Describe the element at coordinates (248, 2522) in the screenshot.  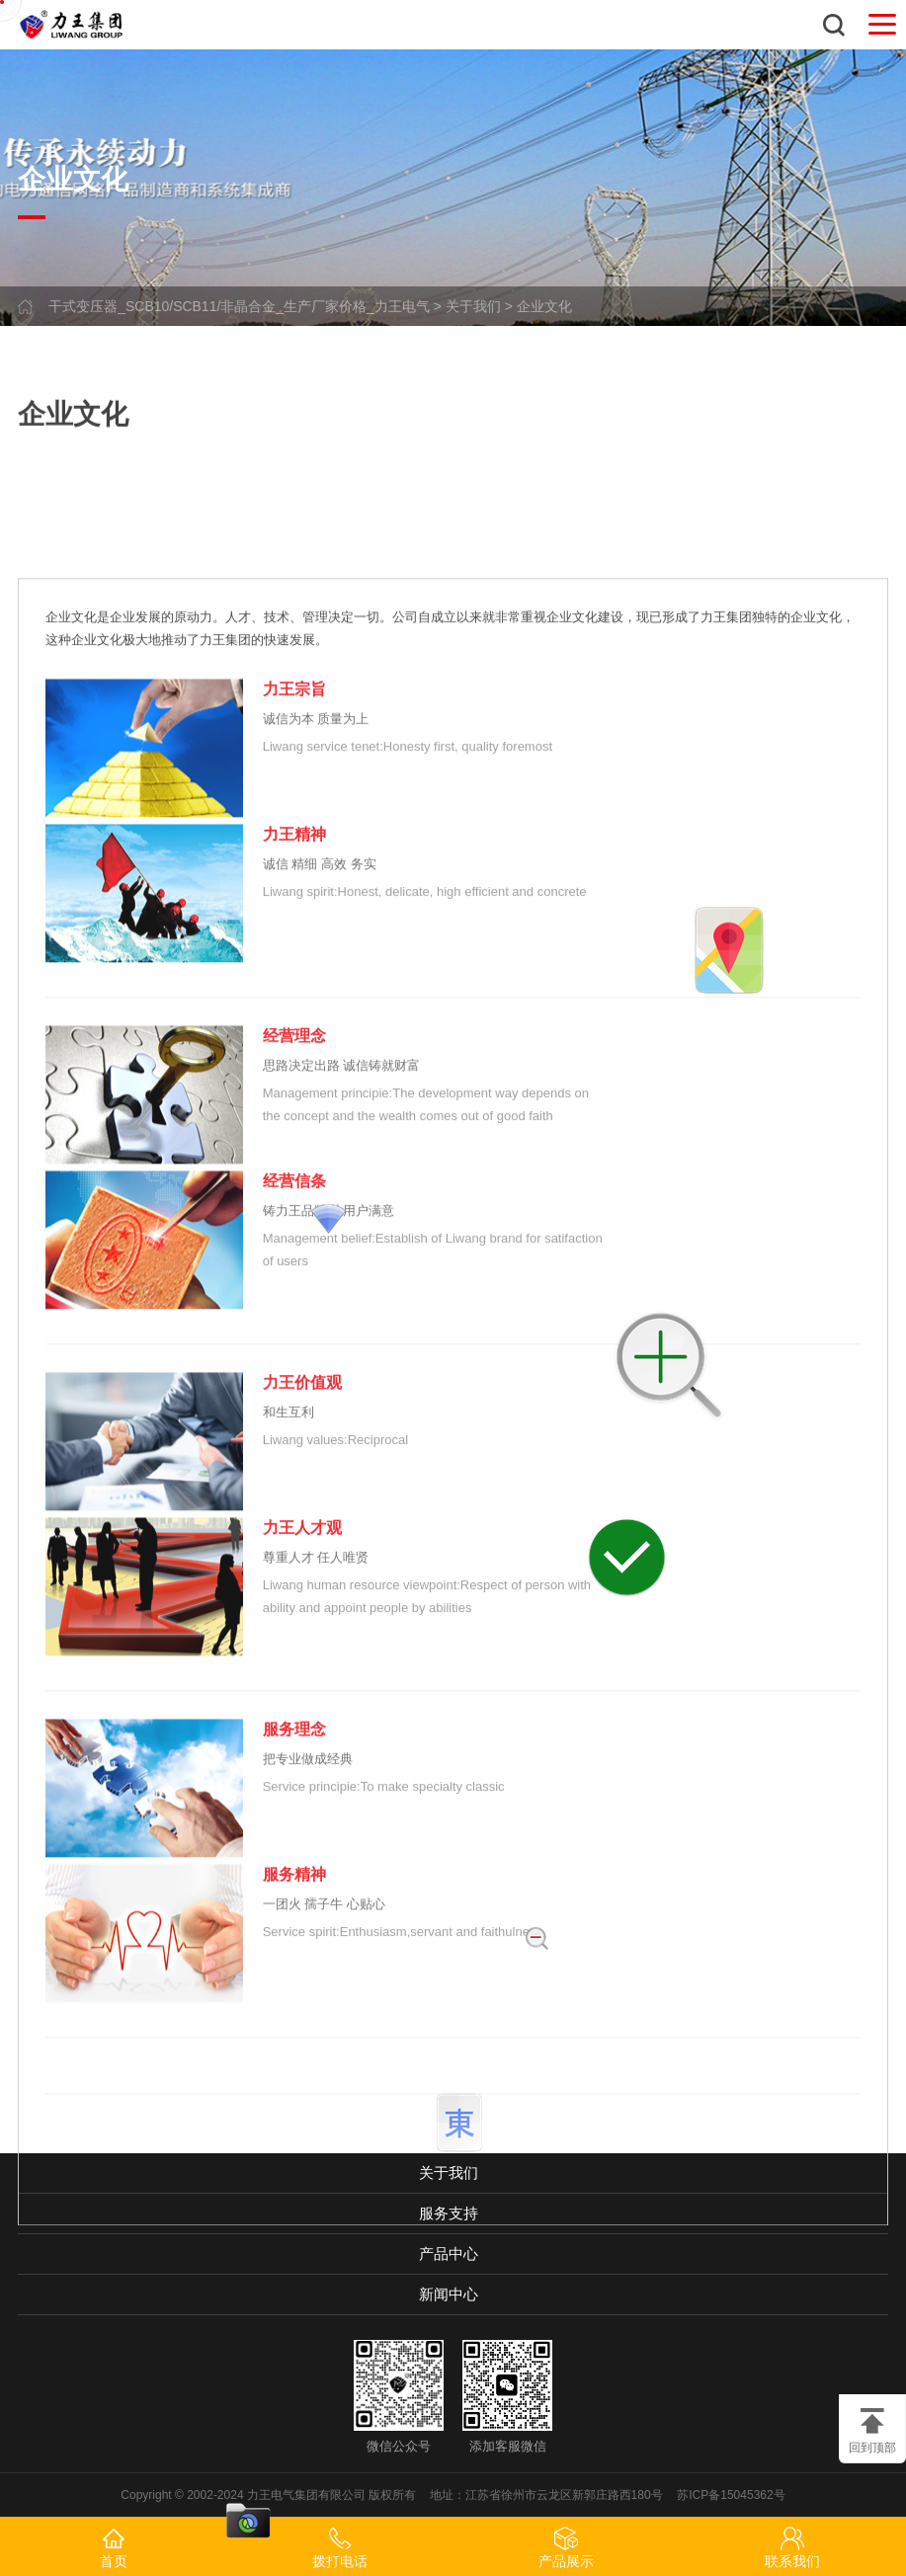
I see `open folder containing clojure project files` at that location.